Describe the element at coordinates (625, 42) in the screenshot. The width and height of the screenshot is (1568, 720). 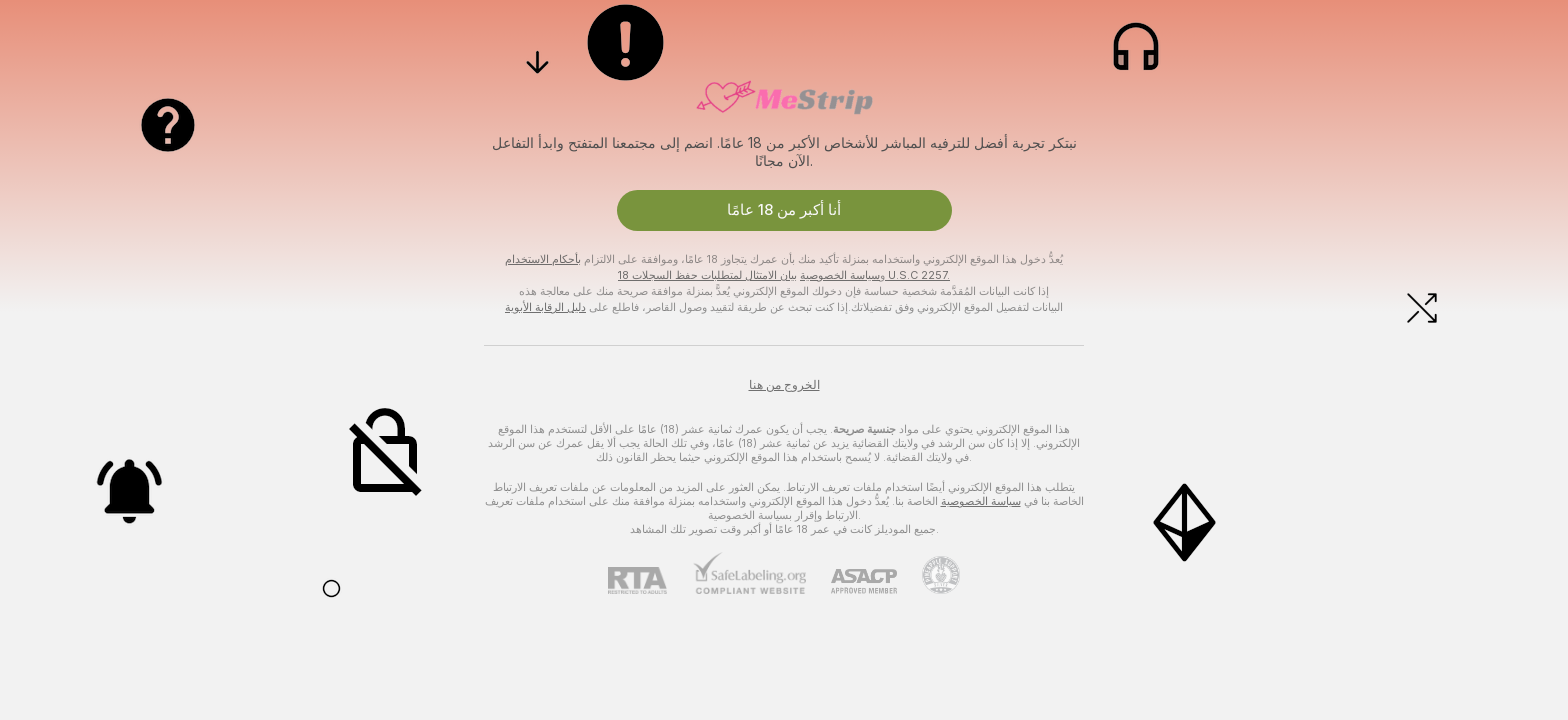
I see `indicates an error or problem has occurred` at that location.